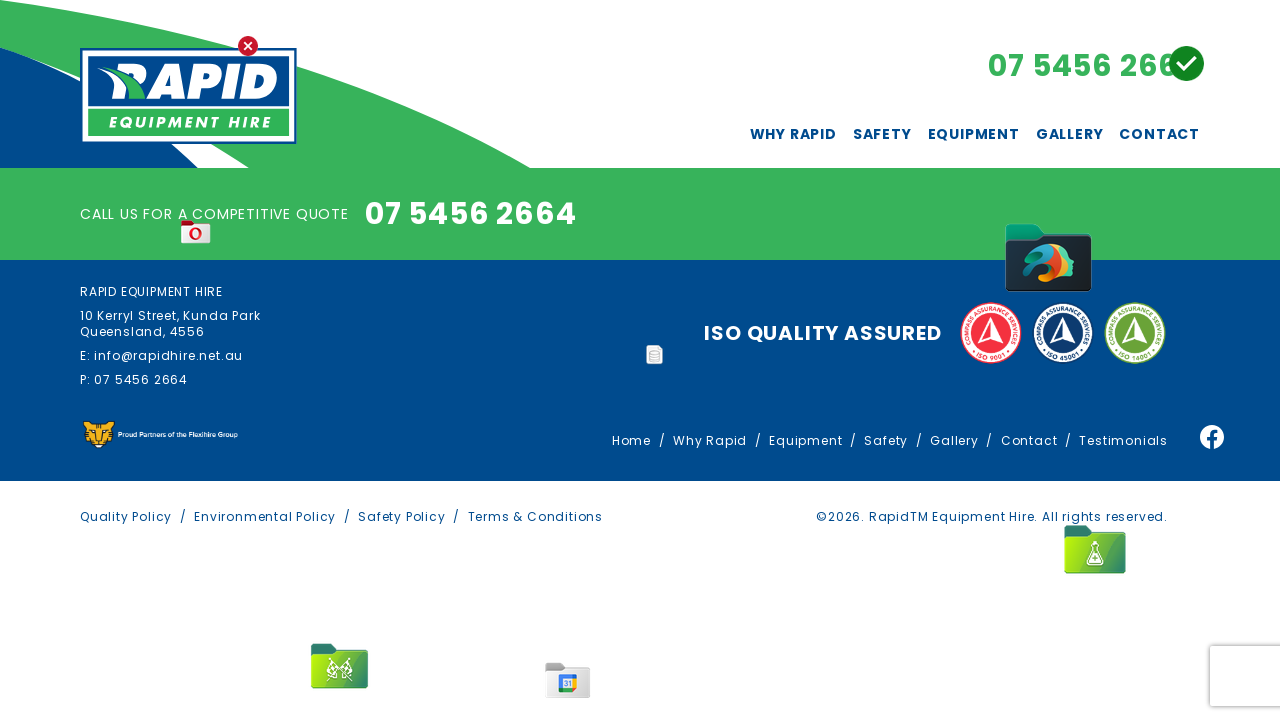 The image size is (1280, 720). What do you see at coordinates (248, 46) in the screenshot?
I see `cancel or stop the current action` at bounding box center [248, 46].